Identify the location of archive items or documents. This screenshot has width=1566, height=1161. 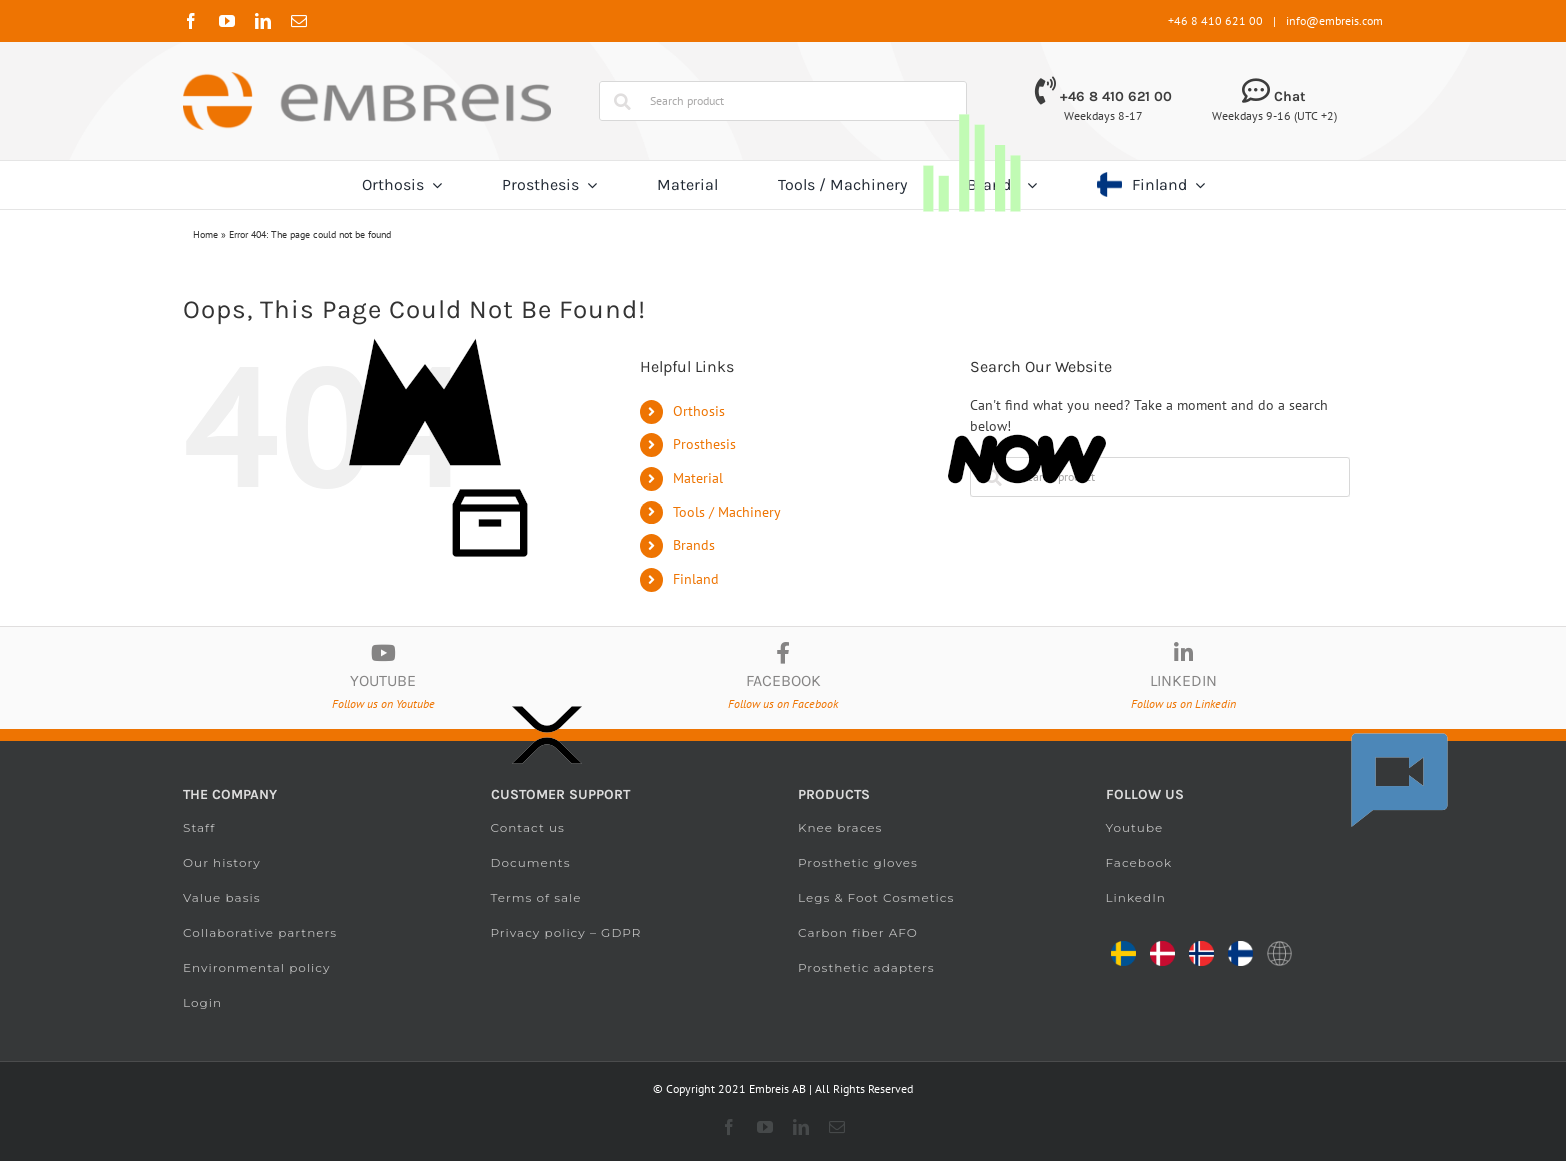
(490, 523).